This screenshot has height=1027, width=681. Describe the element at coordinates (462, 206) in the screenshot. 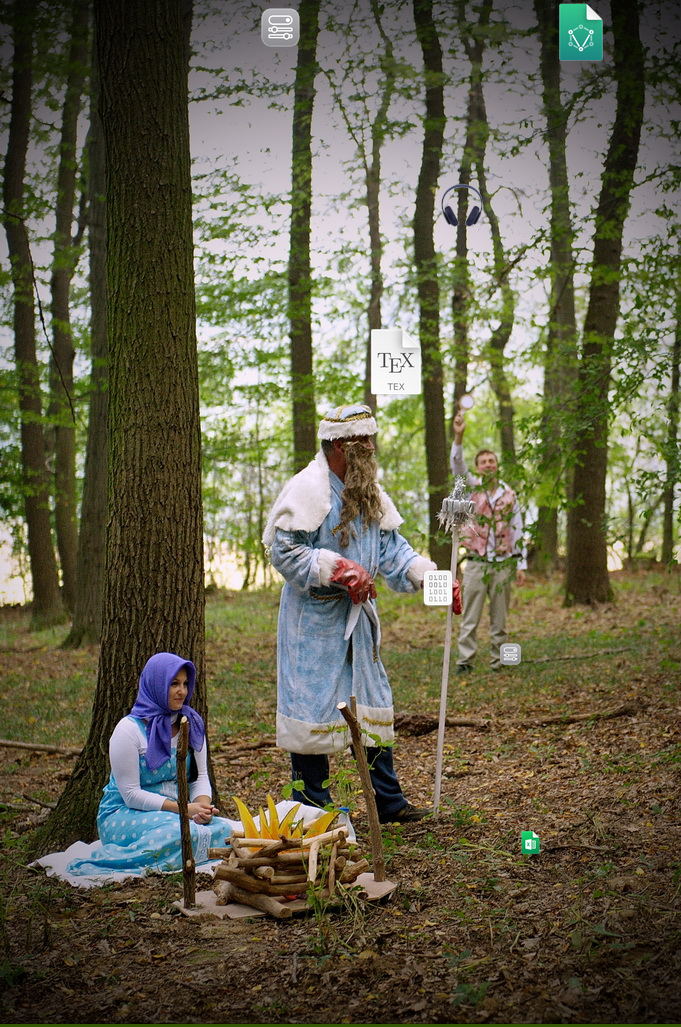

I see `connect bluetooth headphones` at that location.